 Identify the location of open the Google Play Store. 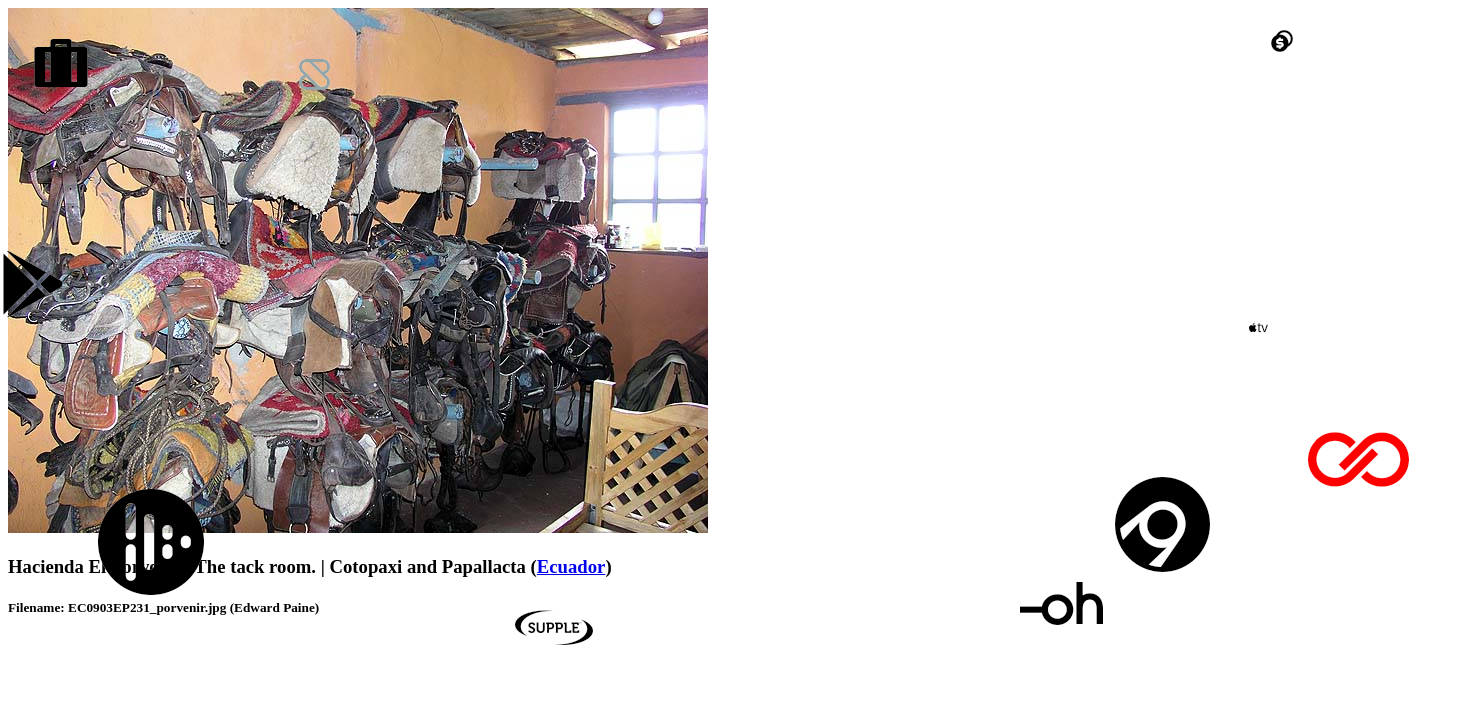
(33, 284).